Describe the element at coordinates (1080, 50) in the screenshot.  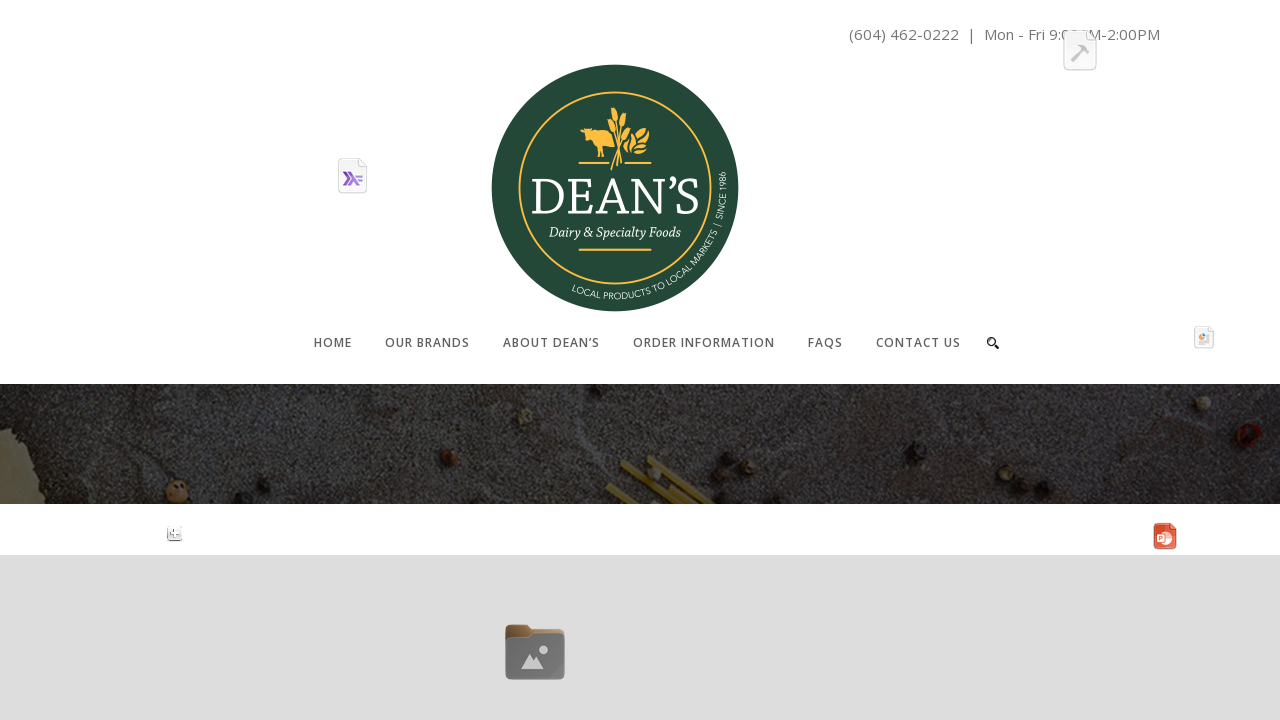
I see `a cmake build configuration file` at that location.